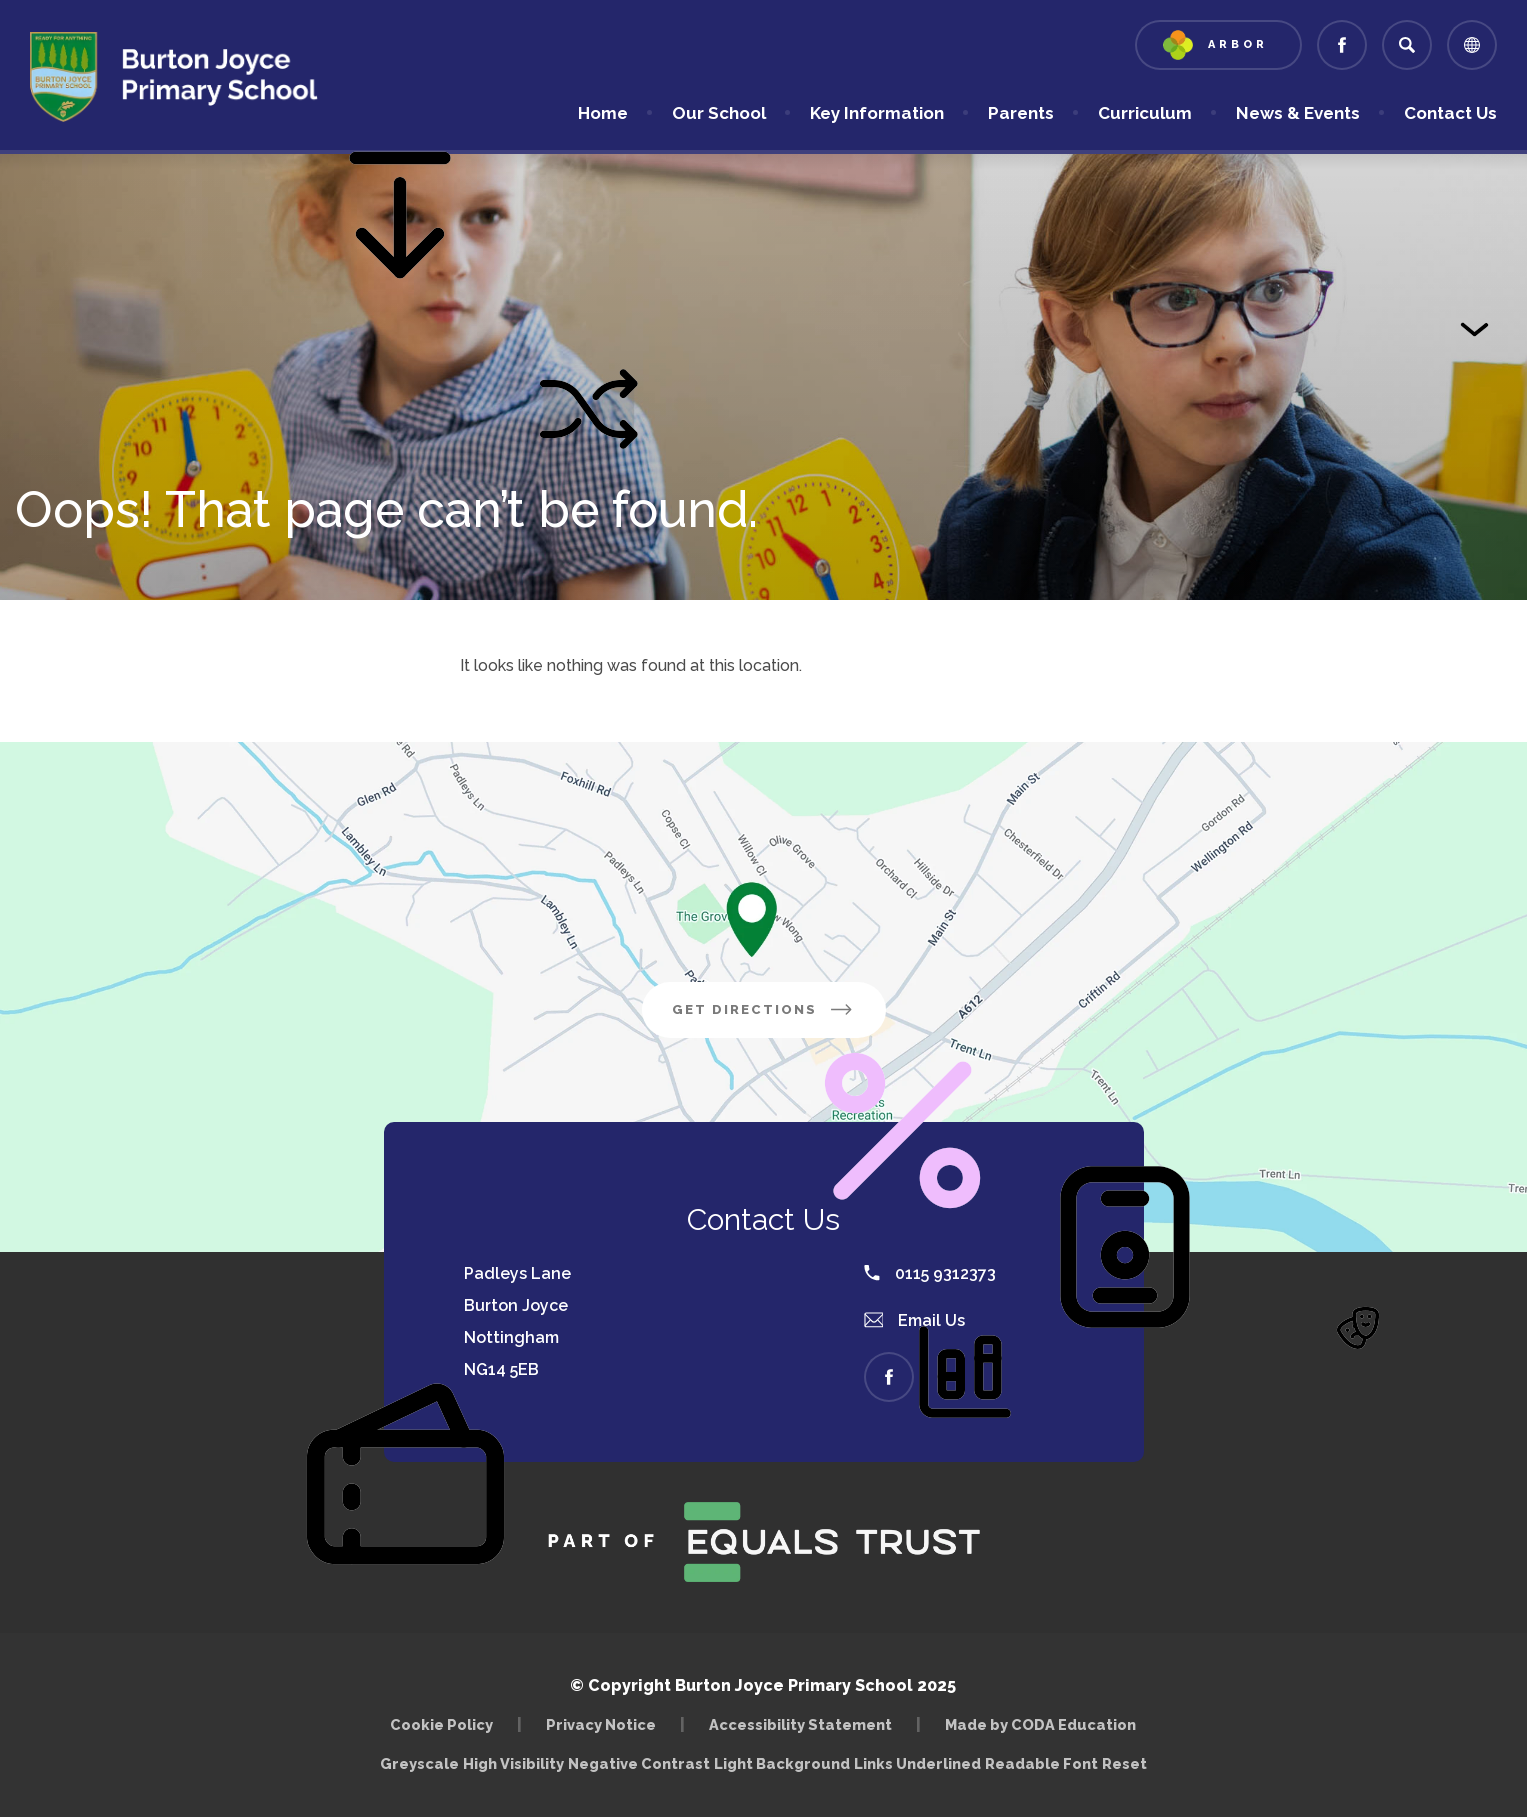 The image size is (1527, 1817). I want to click on view discount or promotional offer, so click(902, 1130).